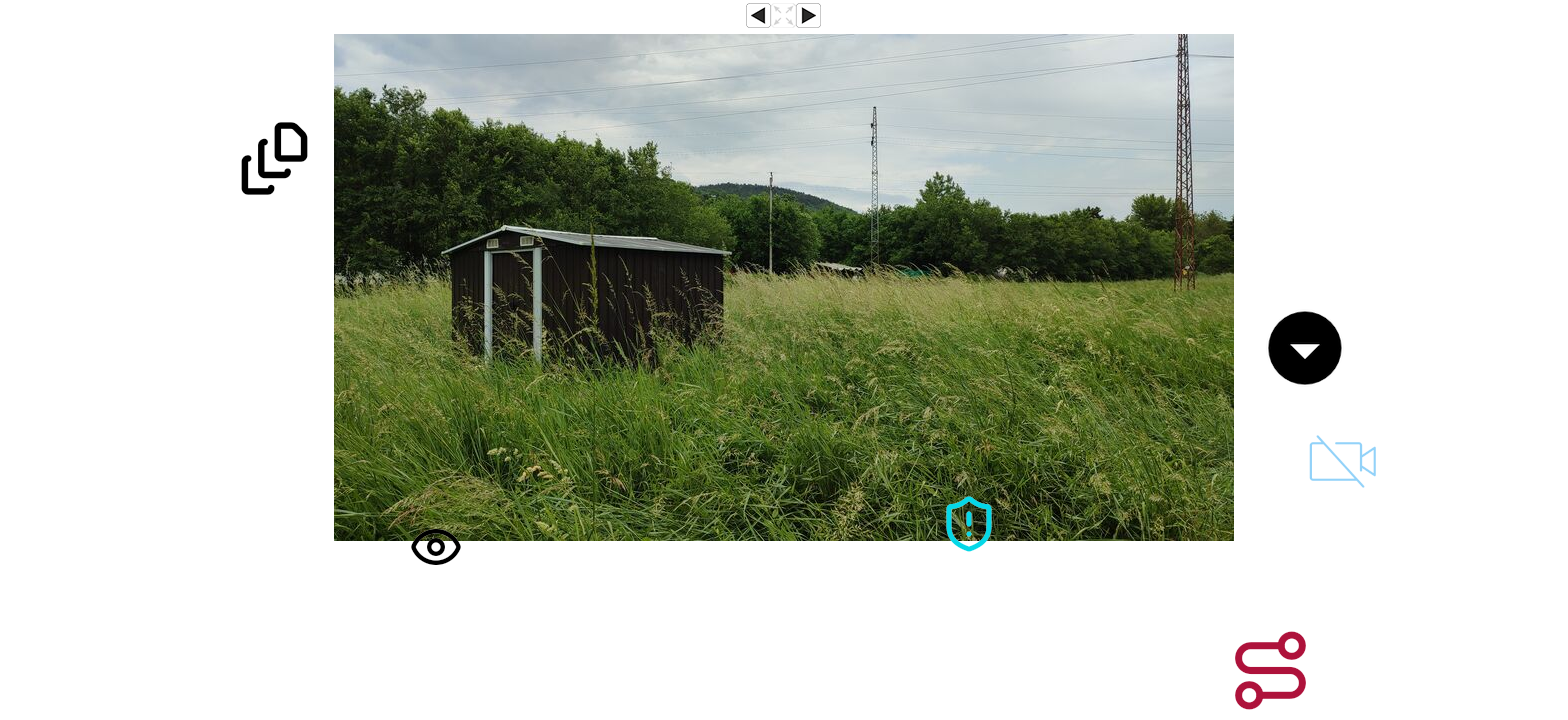 The width and height of the screenshot is (1568, 720). Describe the element at coordinates (1340, 461) in the screenshot. I see `turn off camera or disable video` at that location.